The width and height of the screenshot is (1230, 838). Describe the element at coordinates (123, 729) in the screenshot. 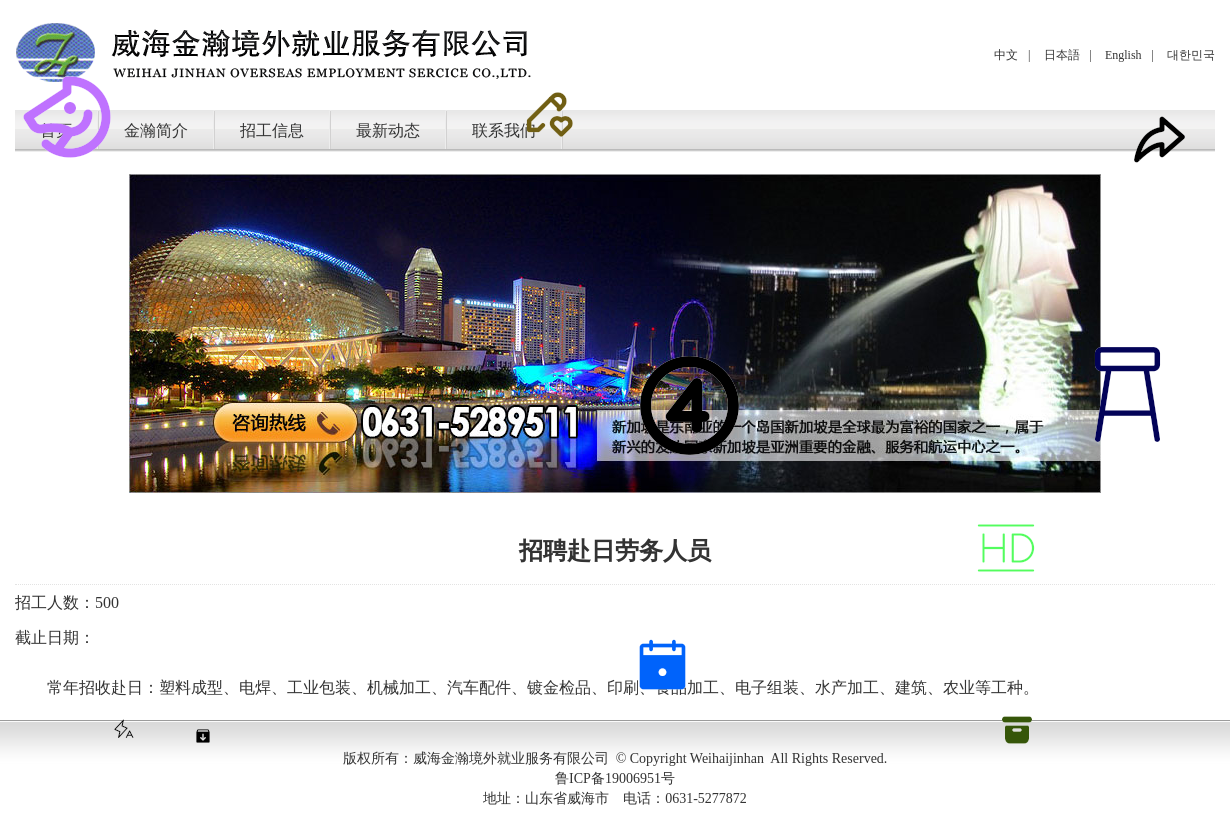

I see `enable auto-flash mode` at that location.